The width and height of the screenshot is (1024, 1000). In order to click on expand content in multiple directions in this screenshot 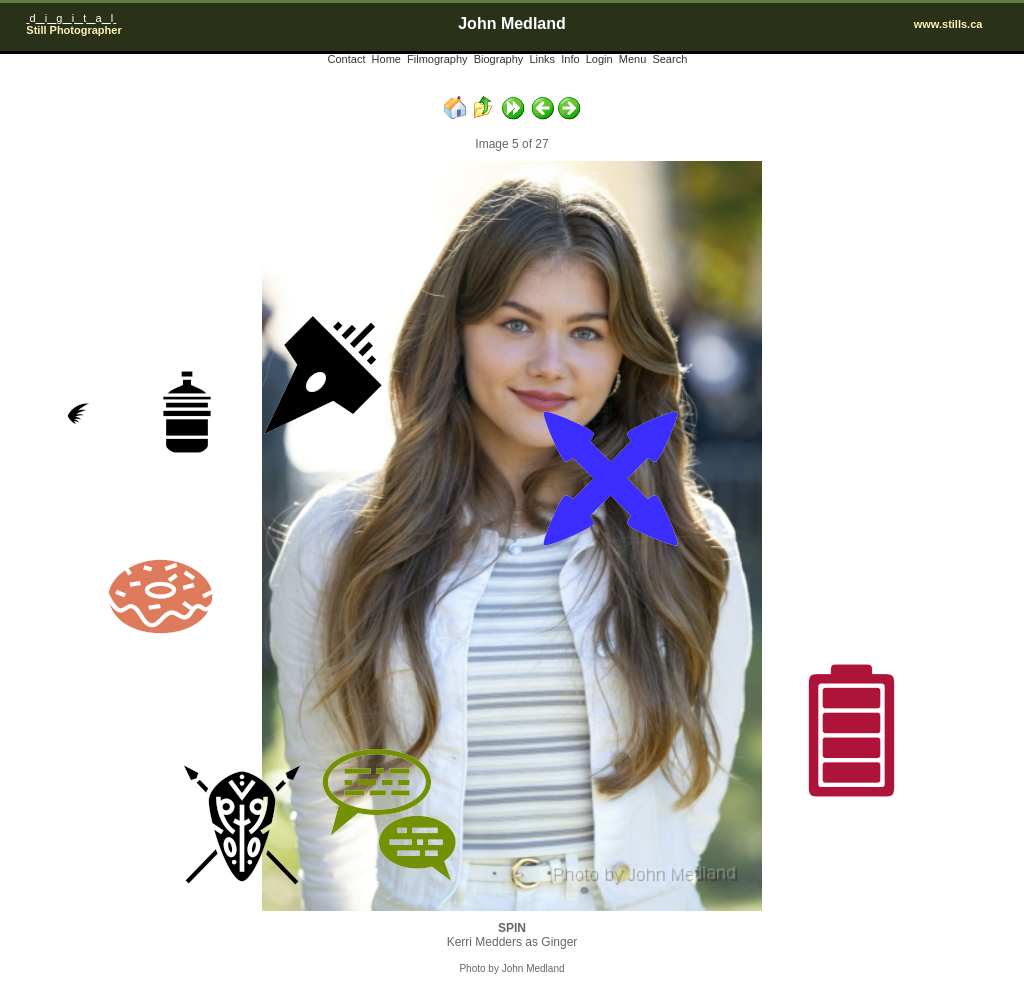, I will do `click(610, 478)`.